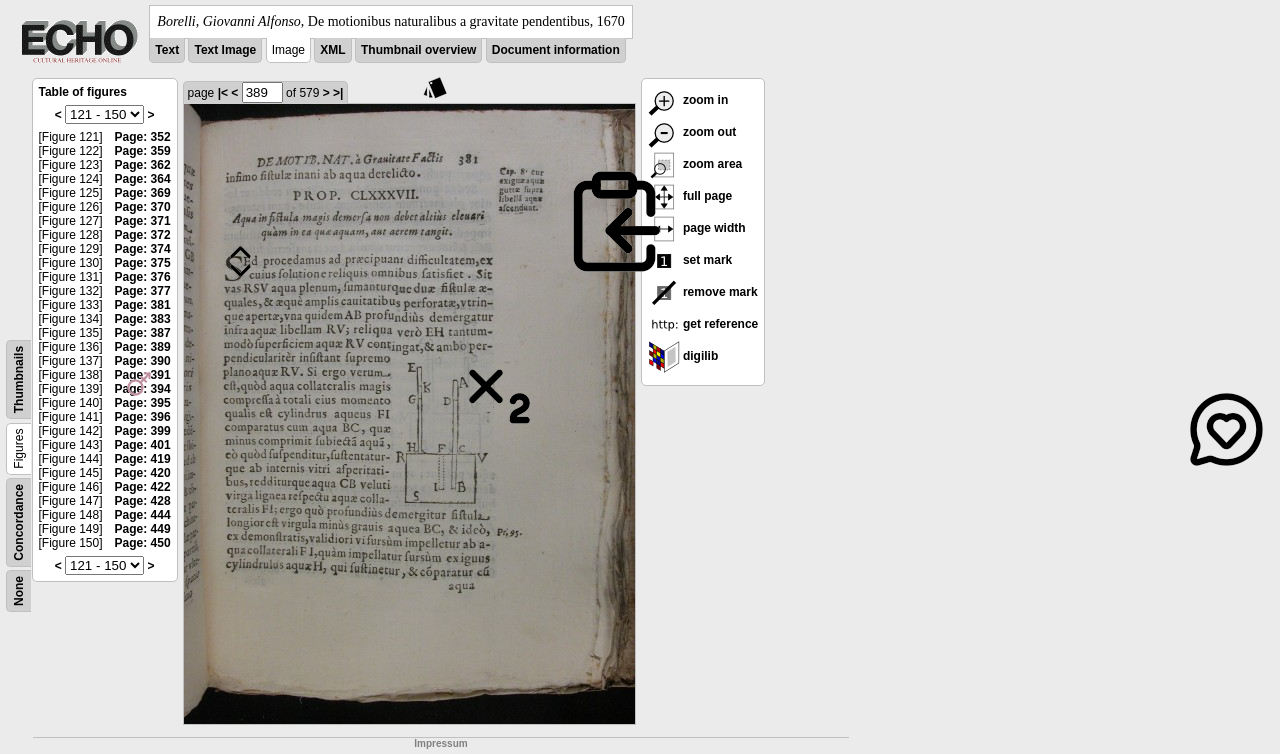 This screenshot has height=754, width=1280. I want to click on apply a style or theme to content, so click(435, 87).